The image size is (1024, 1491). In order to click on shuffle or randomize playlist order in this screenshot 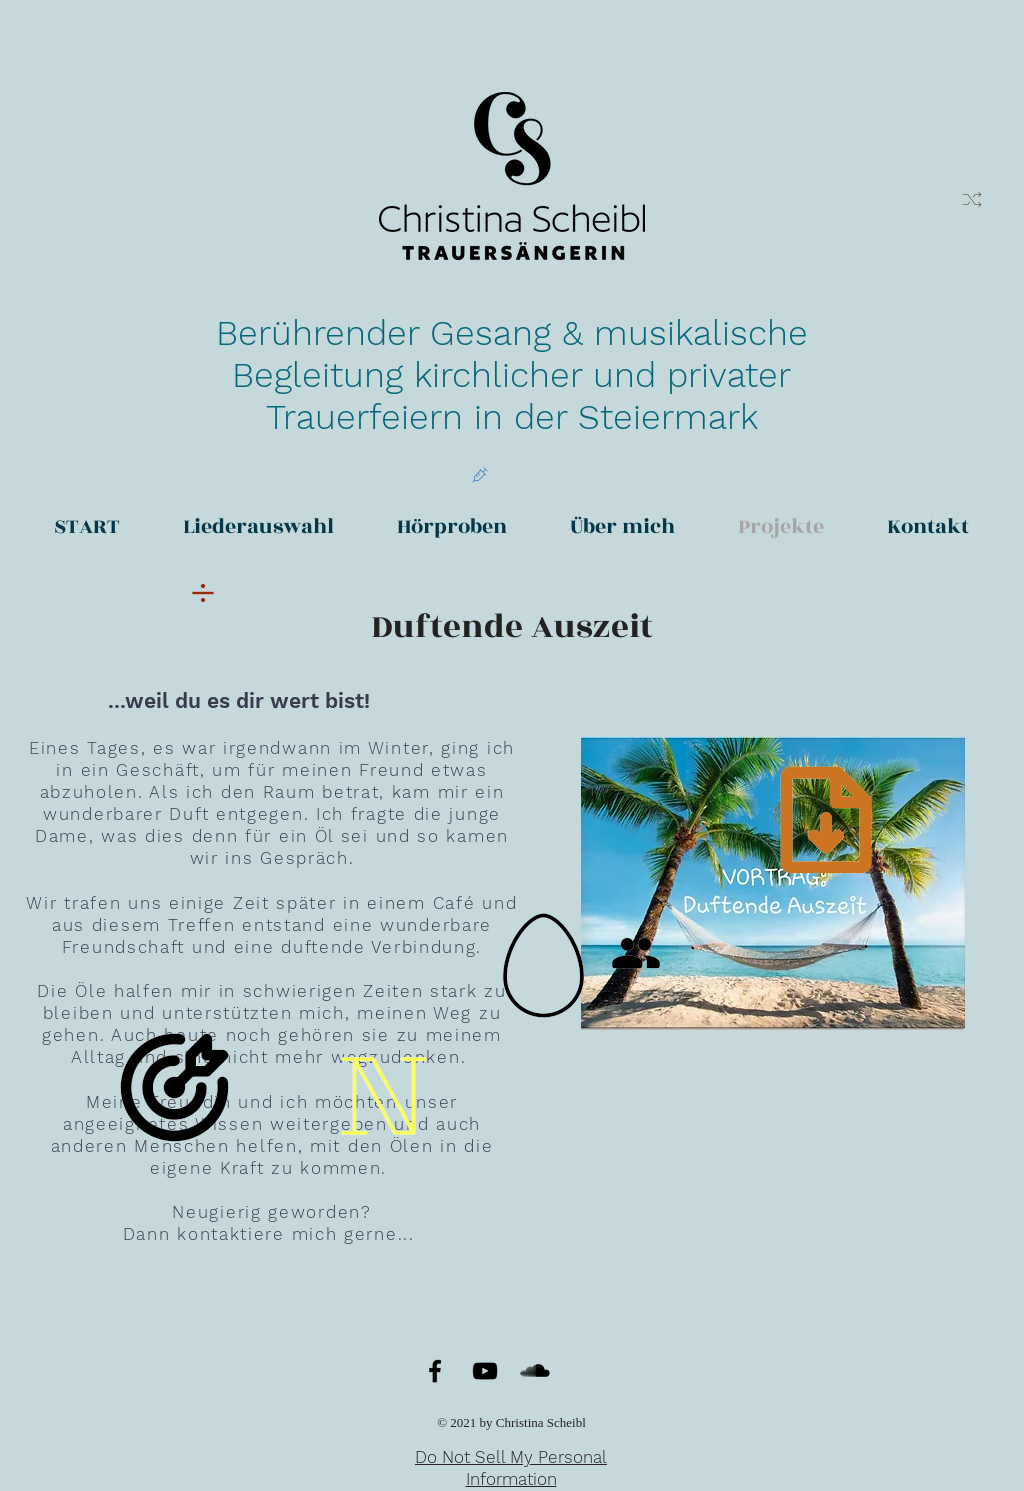, I will do `click(971, 199)`.